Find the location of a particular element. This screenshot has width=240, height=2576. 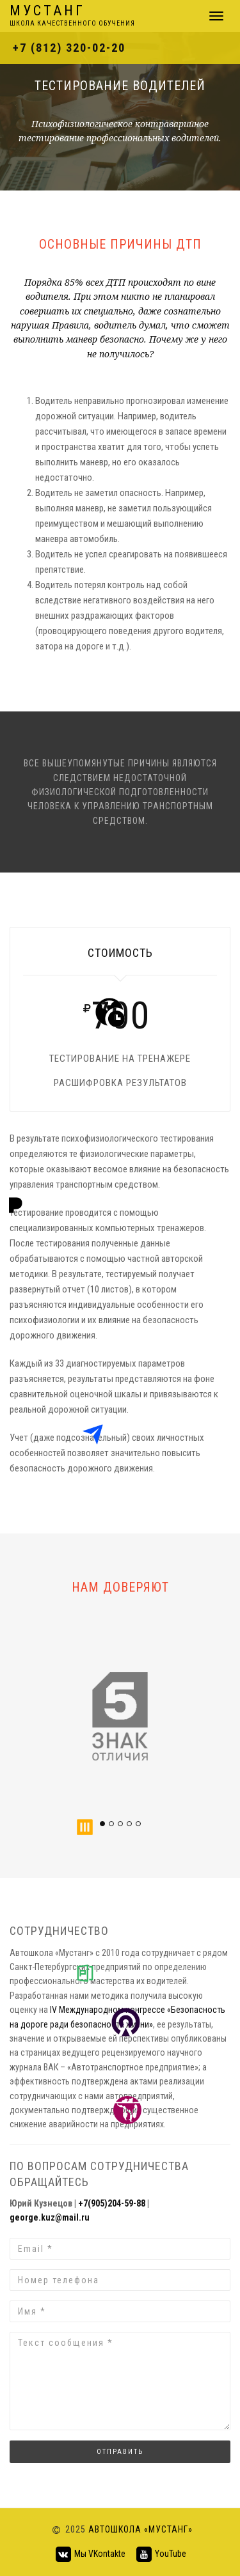

open a PowerPoint presentation file is located at coordinates (85, 1973).